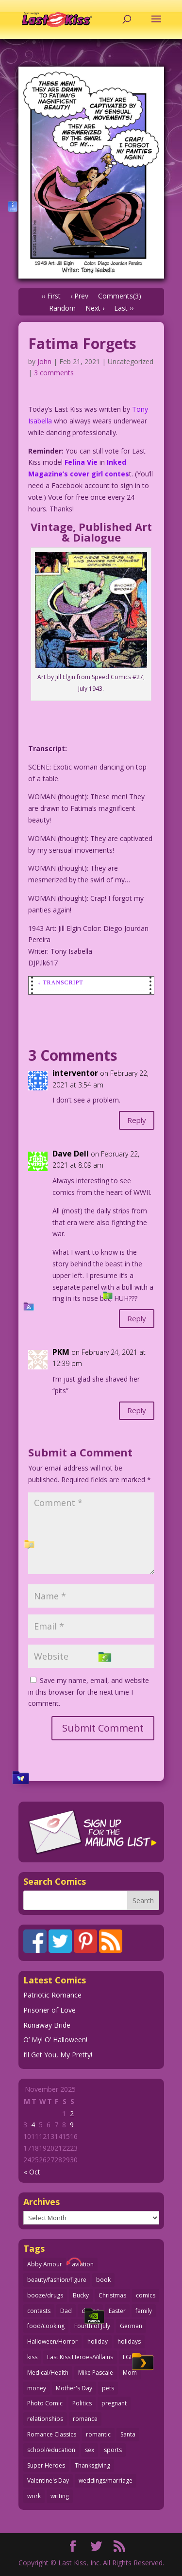  I want to click on open wondershare ubackit backup folder, so click(20, 1778).